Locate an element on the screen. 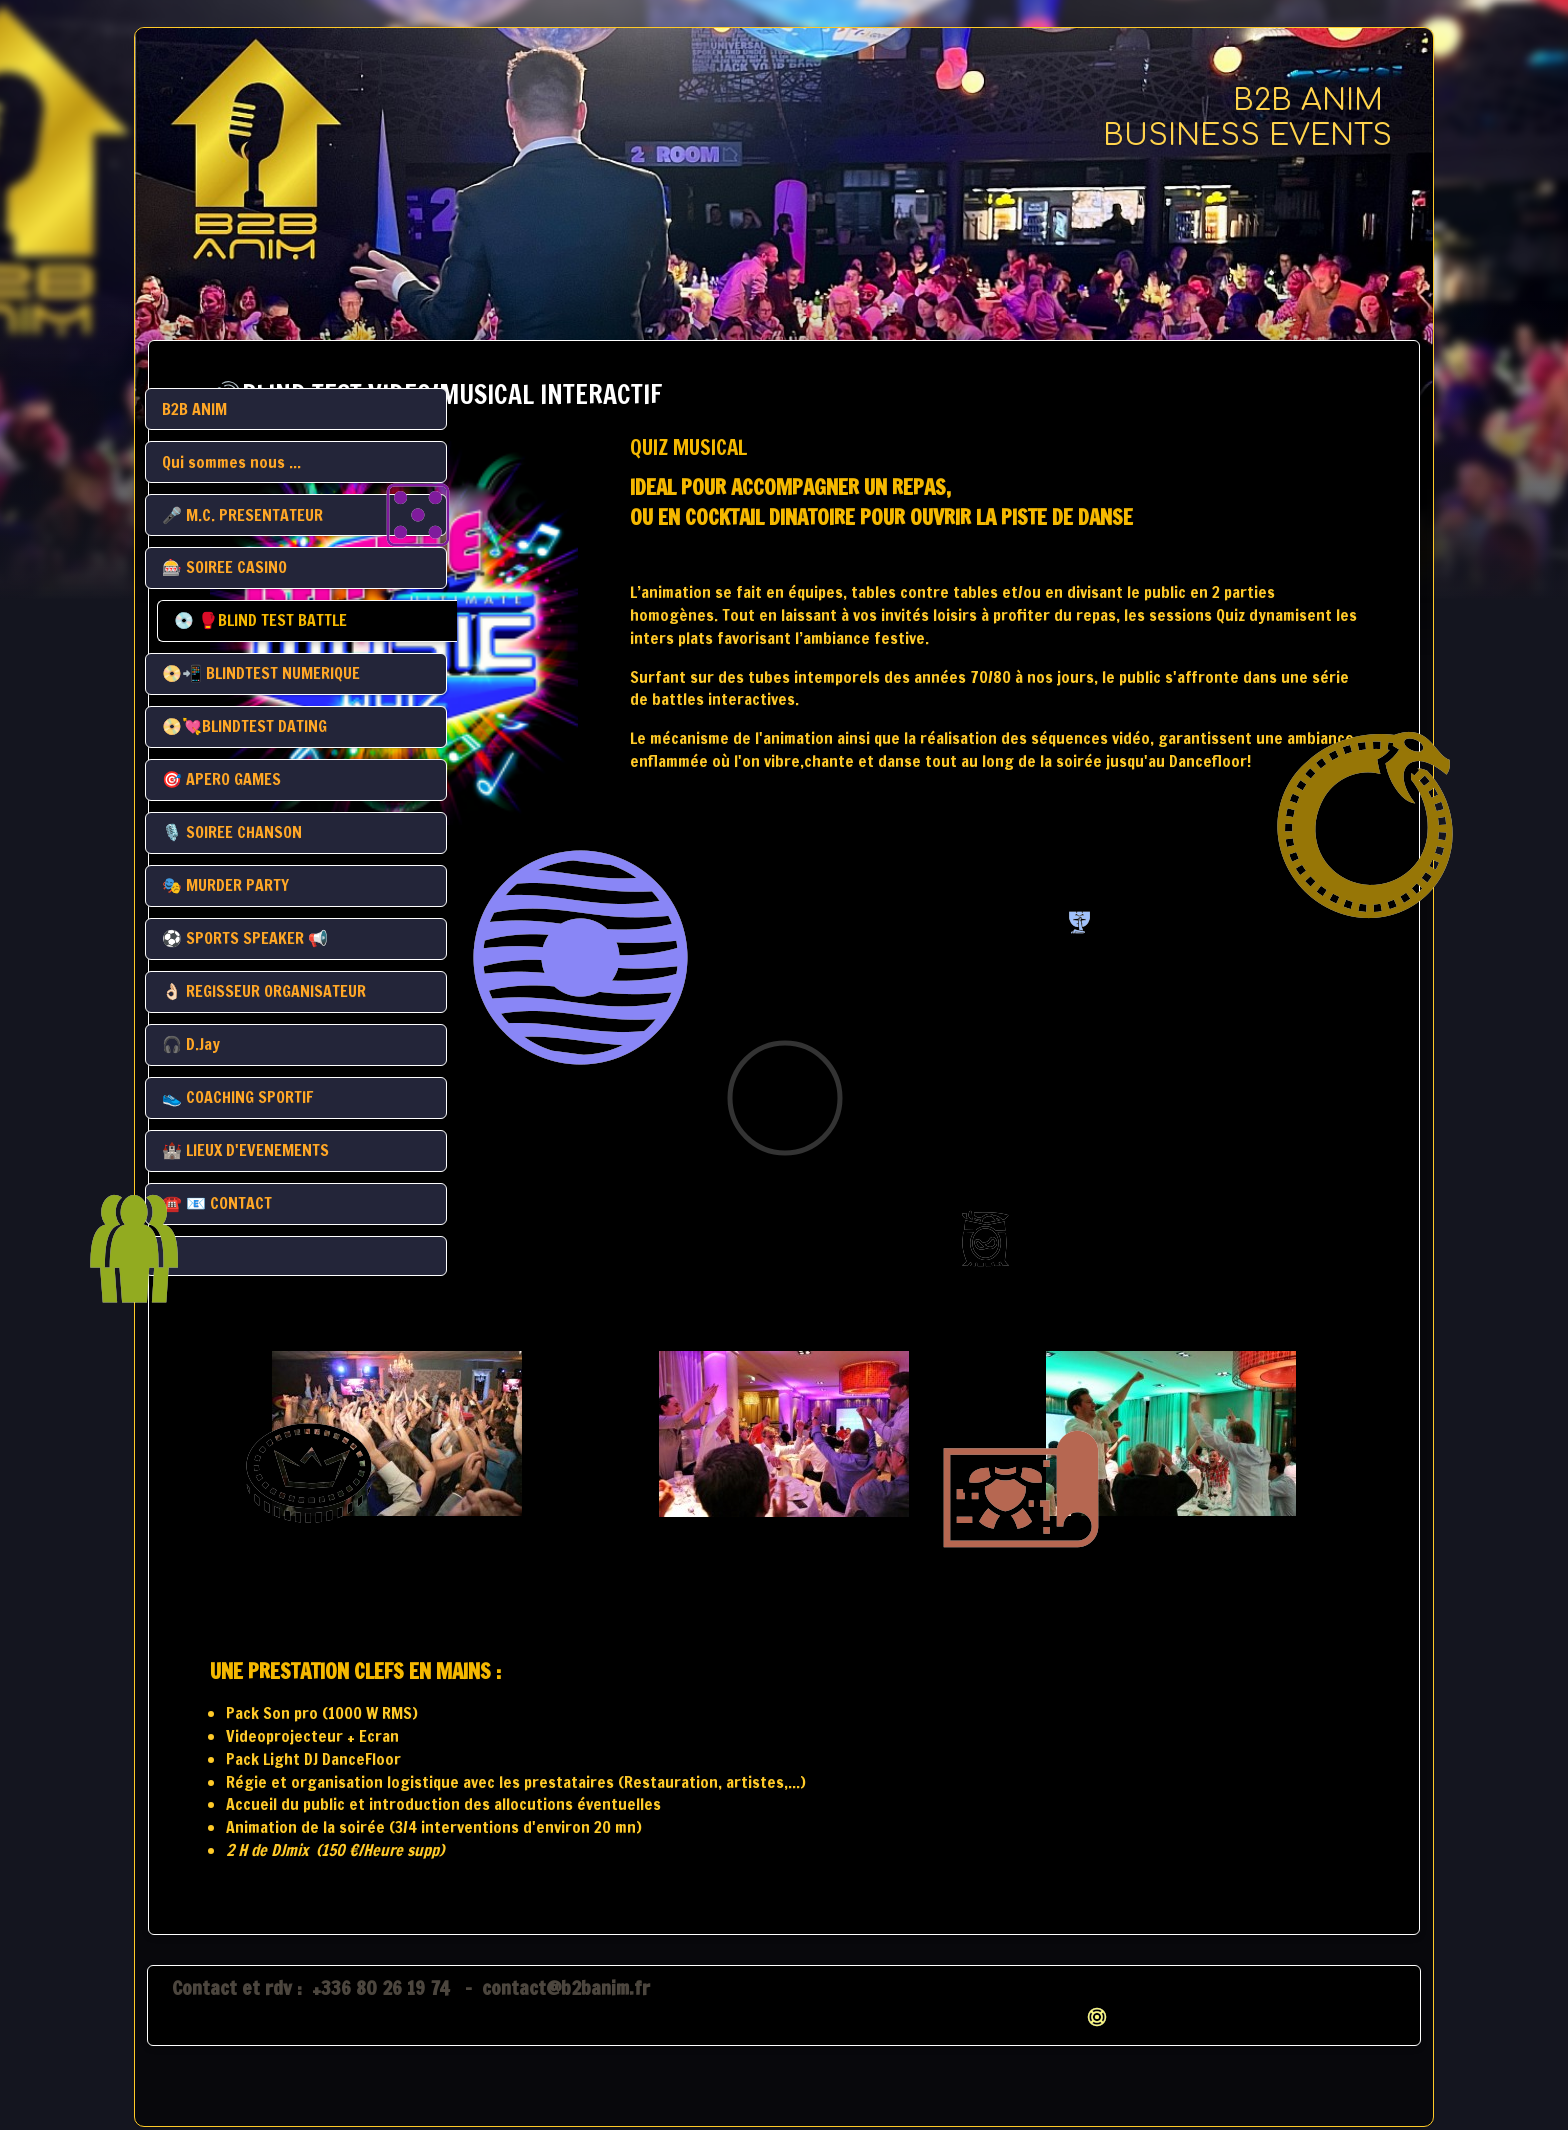 This screenshot has width=1568, height=2130. decorative game badge or achievement icon is located at coordinates (580, 957).